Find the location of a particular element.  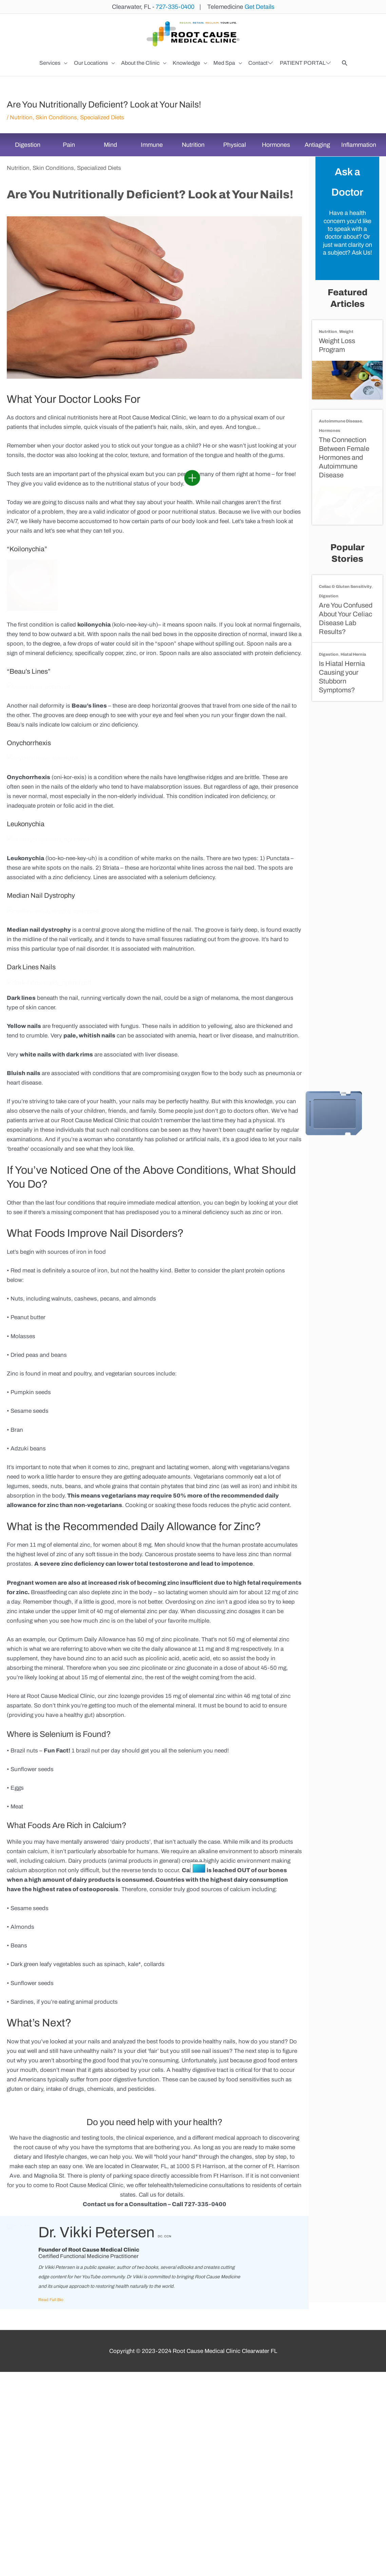

save the current file or document is located at coordinates (334, 1114).